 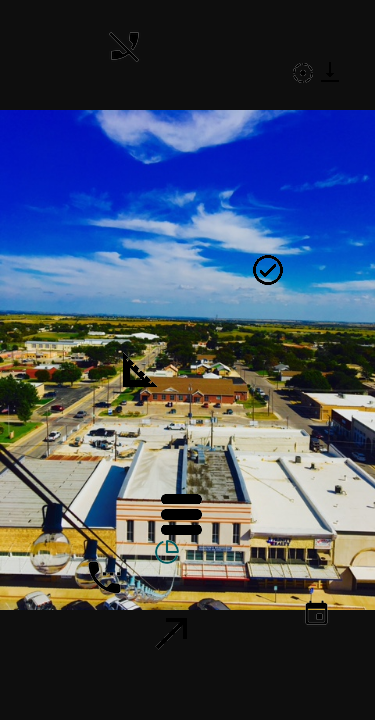 What do you see at coordinates (316, 612) in the screenshot?
I see `view calendar or scheduled events` at bounding box center [316, 612].